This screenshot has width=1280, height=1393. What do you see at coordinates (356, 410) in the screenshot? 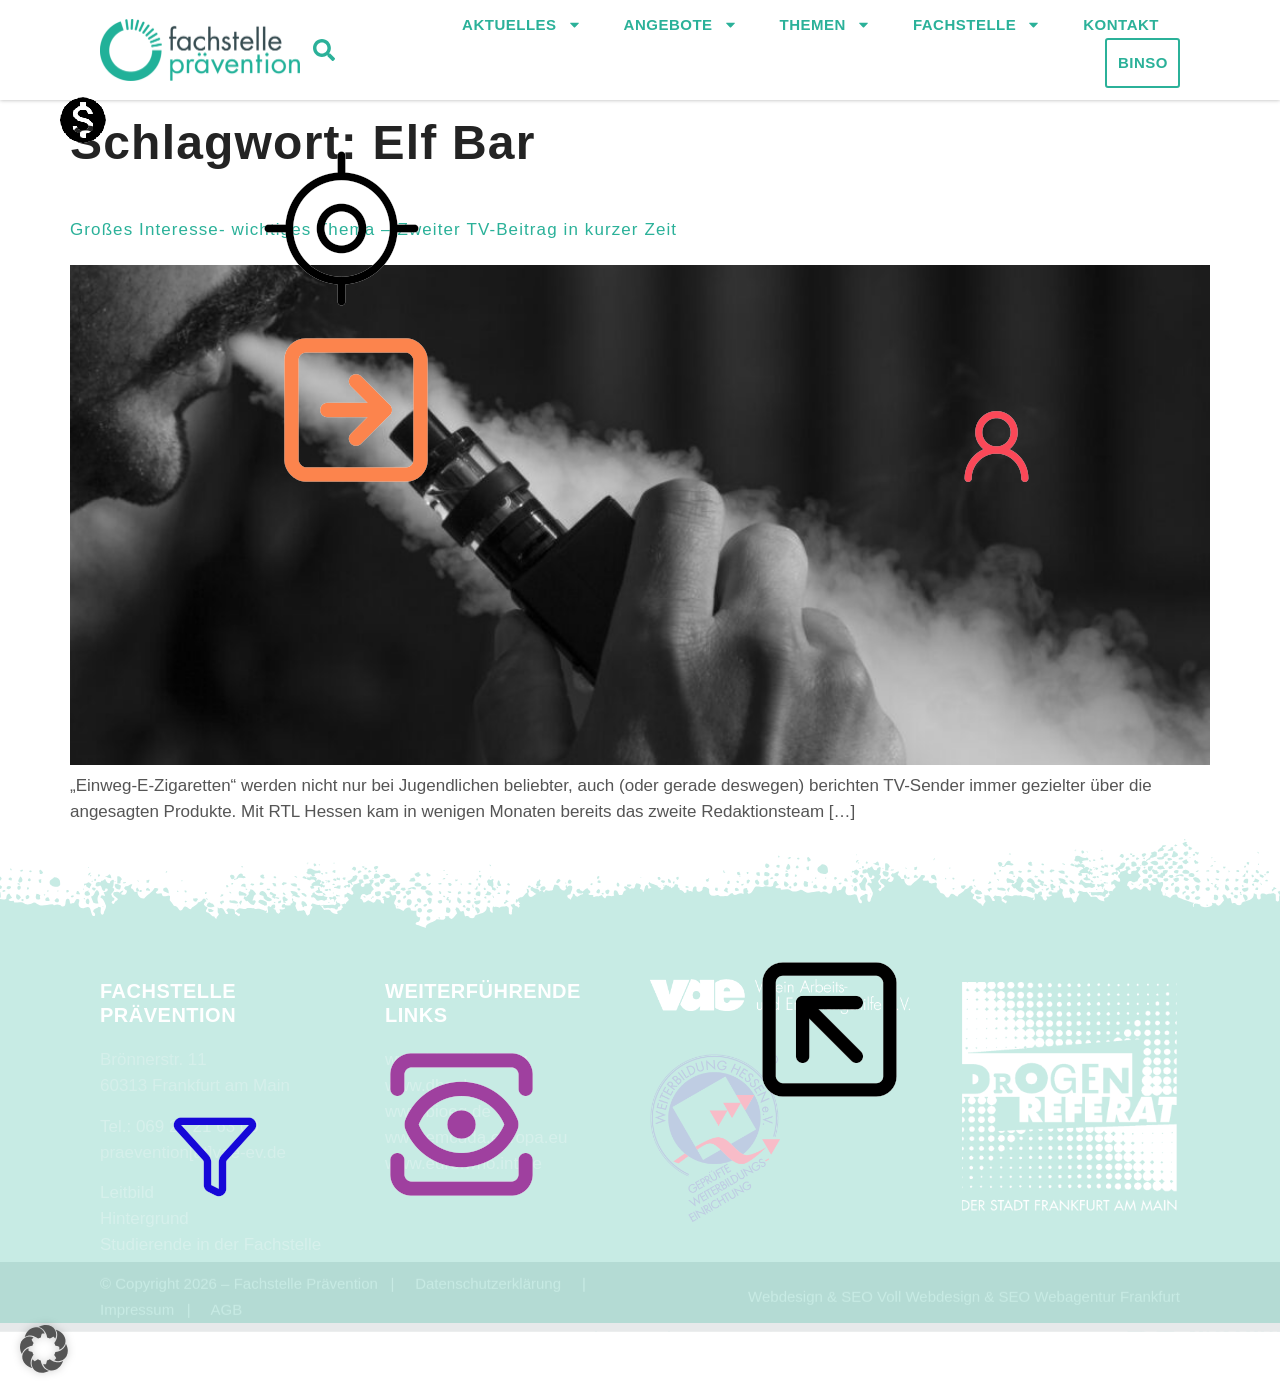
I see `proceed to the next step or screen` at bounding box center [356, 410].